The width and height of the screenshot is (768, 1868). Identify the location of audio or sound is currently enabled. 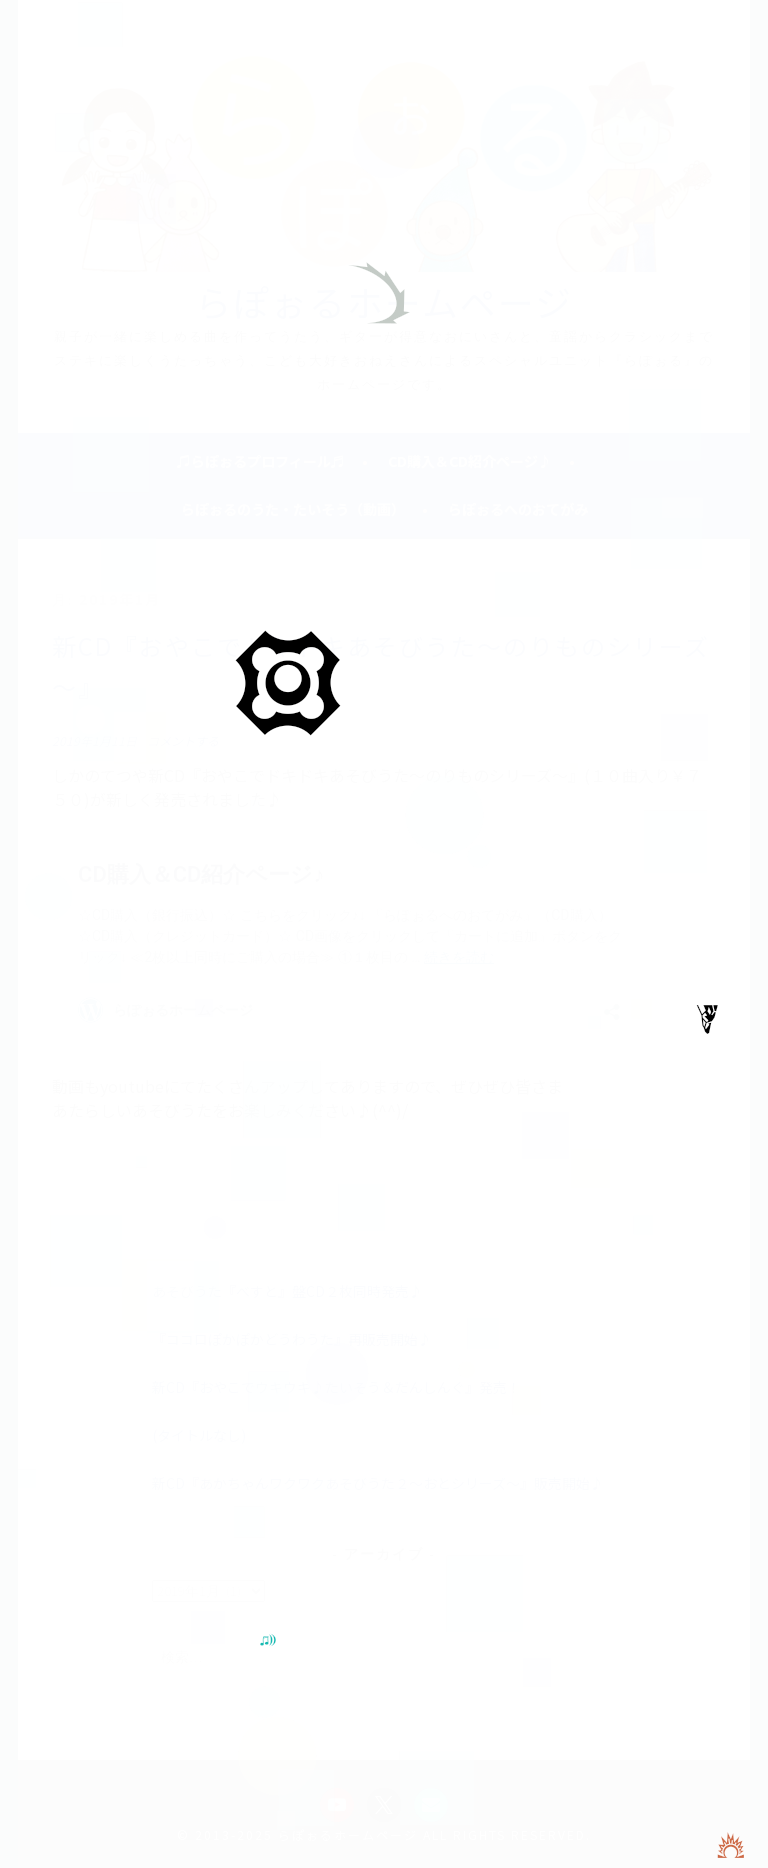
(268, 1640).